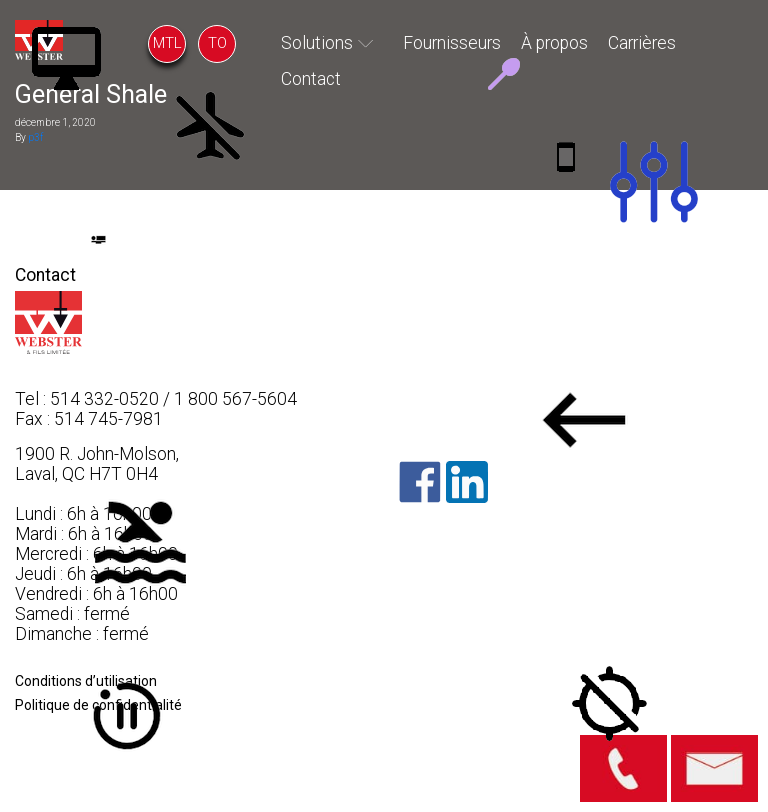  What do you see at coordinates (140, 542) in the screenshot?
I see `view pool or swimming amenities` at bounding box center [140, 542].